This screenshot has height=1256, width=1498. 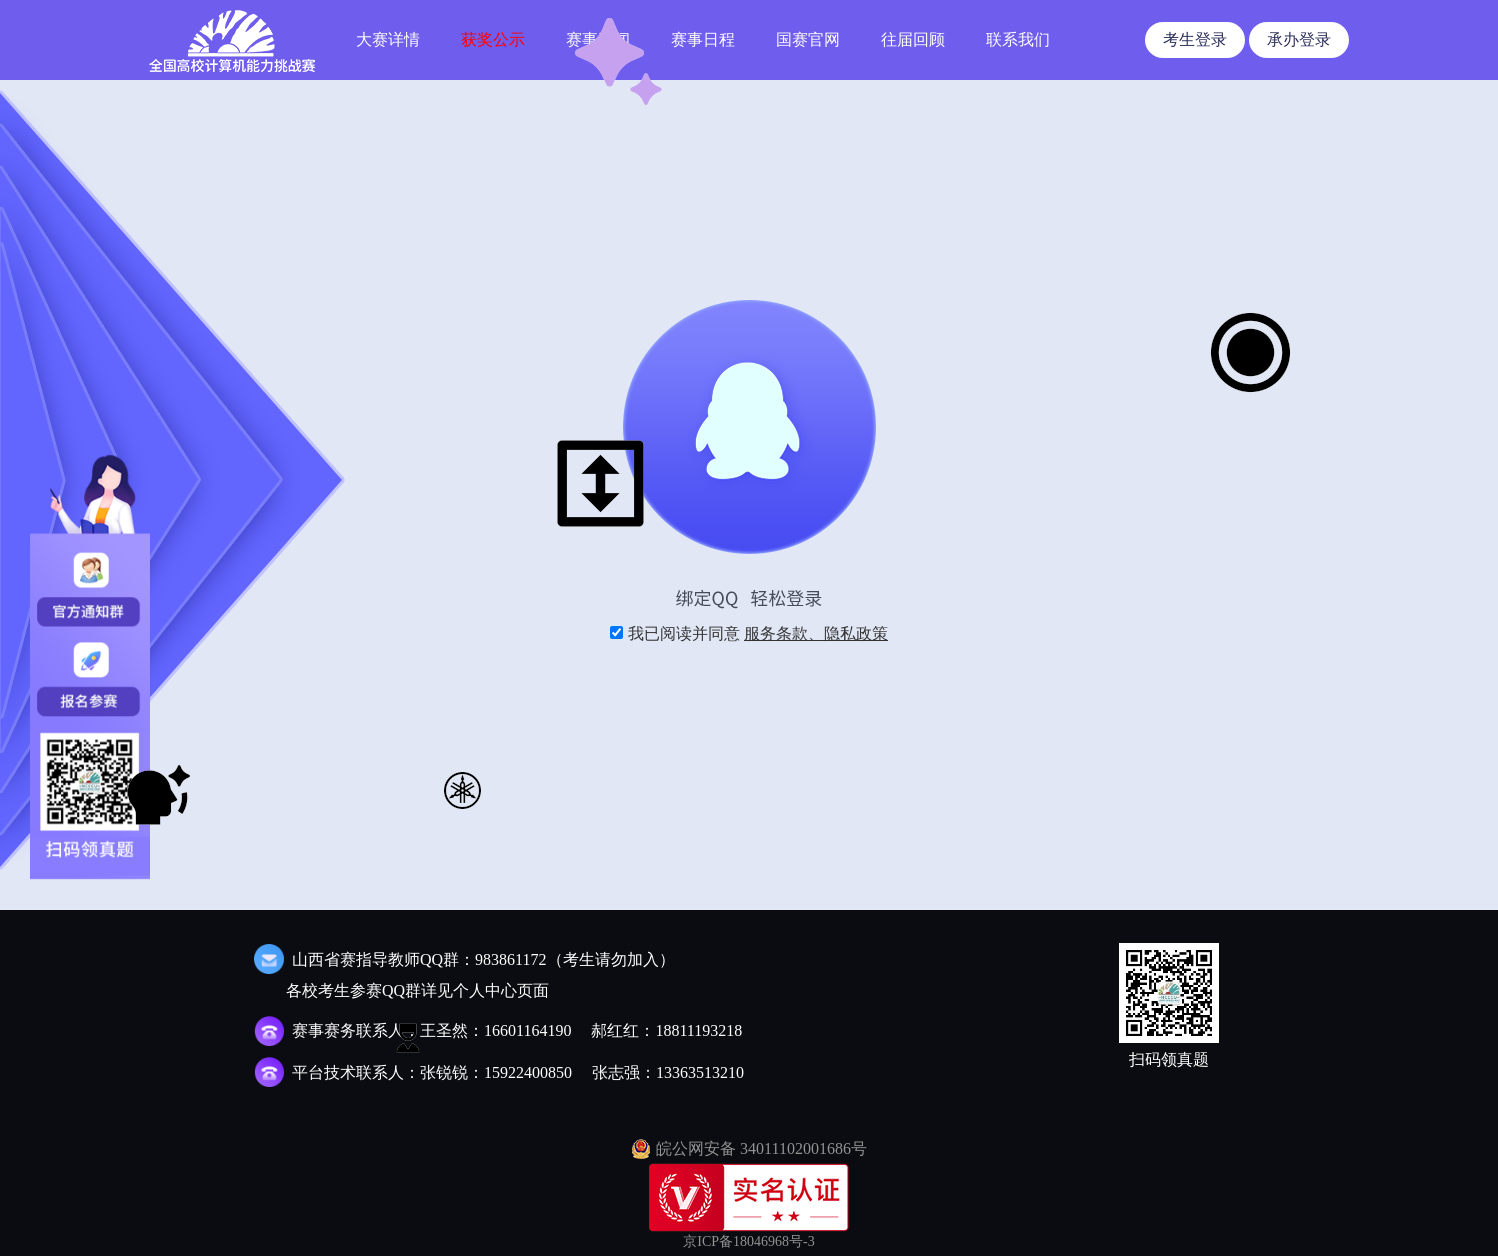 I want to click on yamaha corporation logo, so click(x=462, y=790).